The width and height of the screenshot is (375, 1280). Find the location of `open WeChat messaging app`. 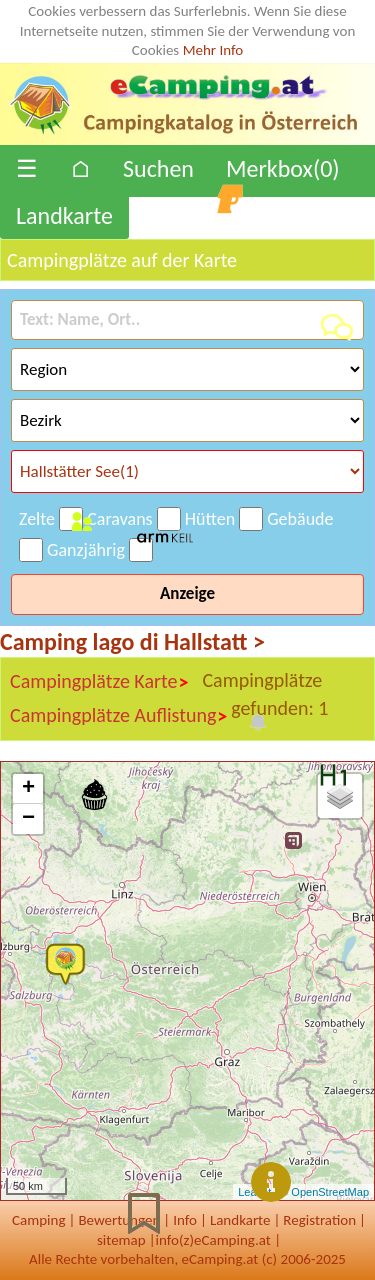

open WeChat messaging app is located at coordinates (337, 327).